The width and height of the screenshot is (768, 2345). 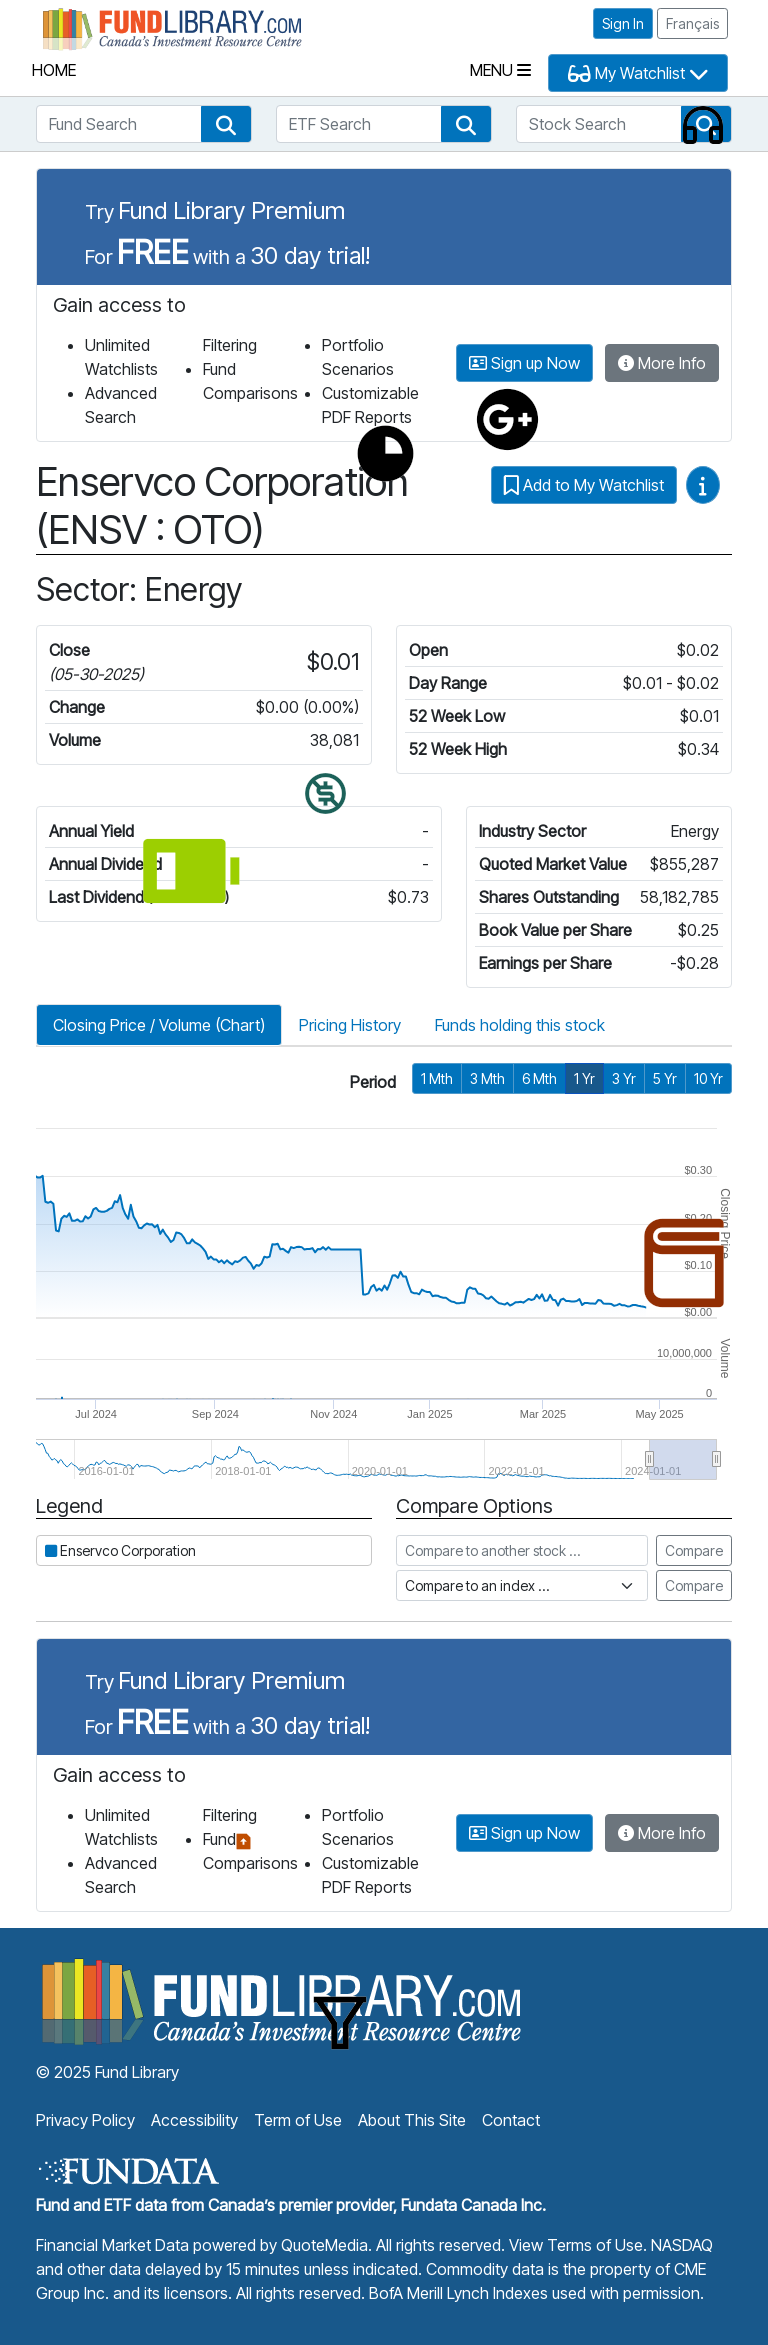 I want to click on access audio or music settings, so click(x=703, y=126).